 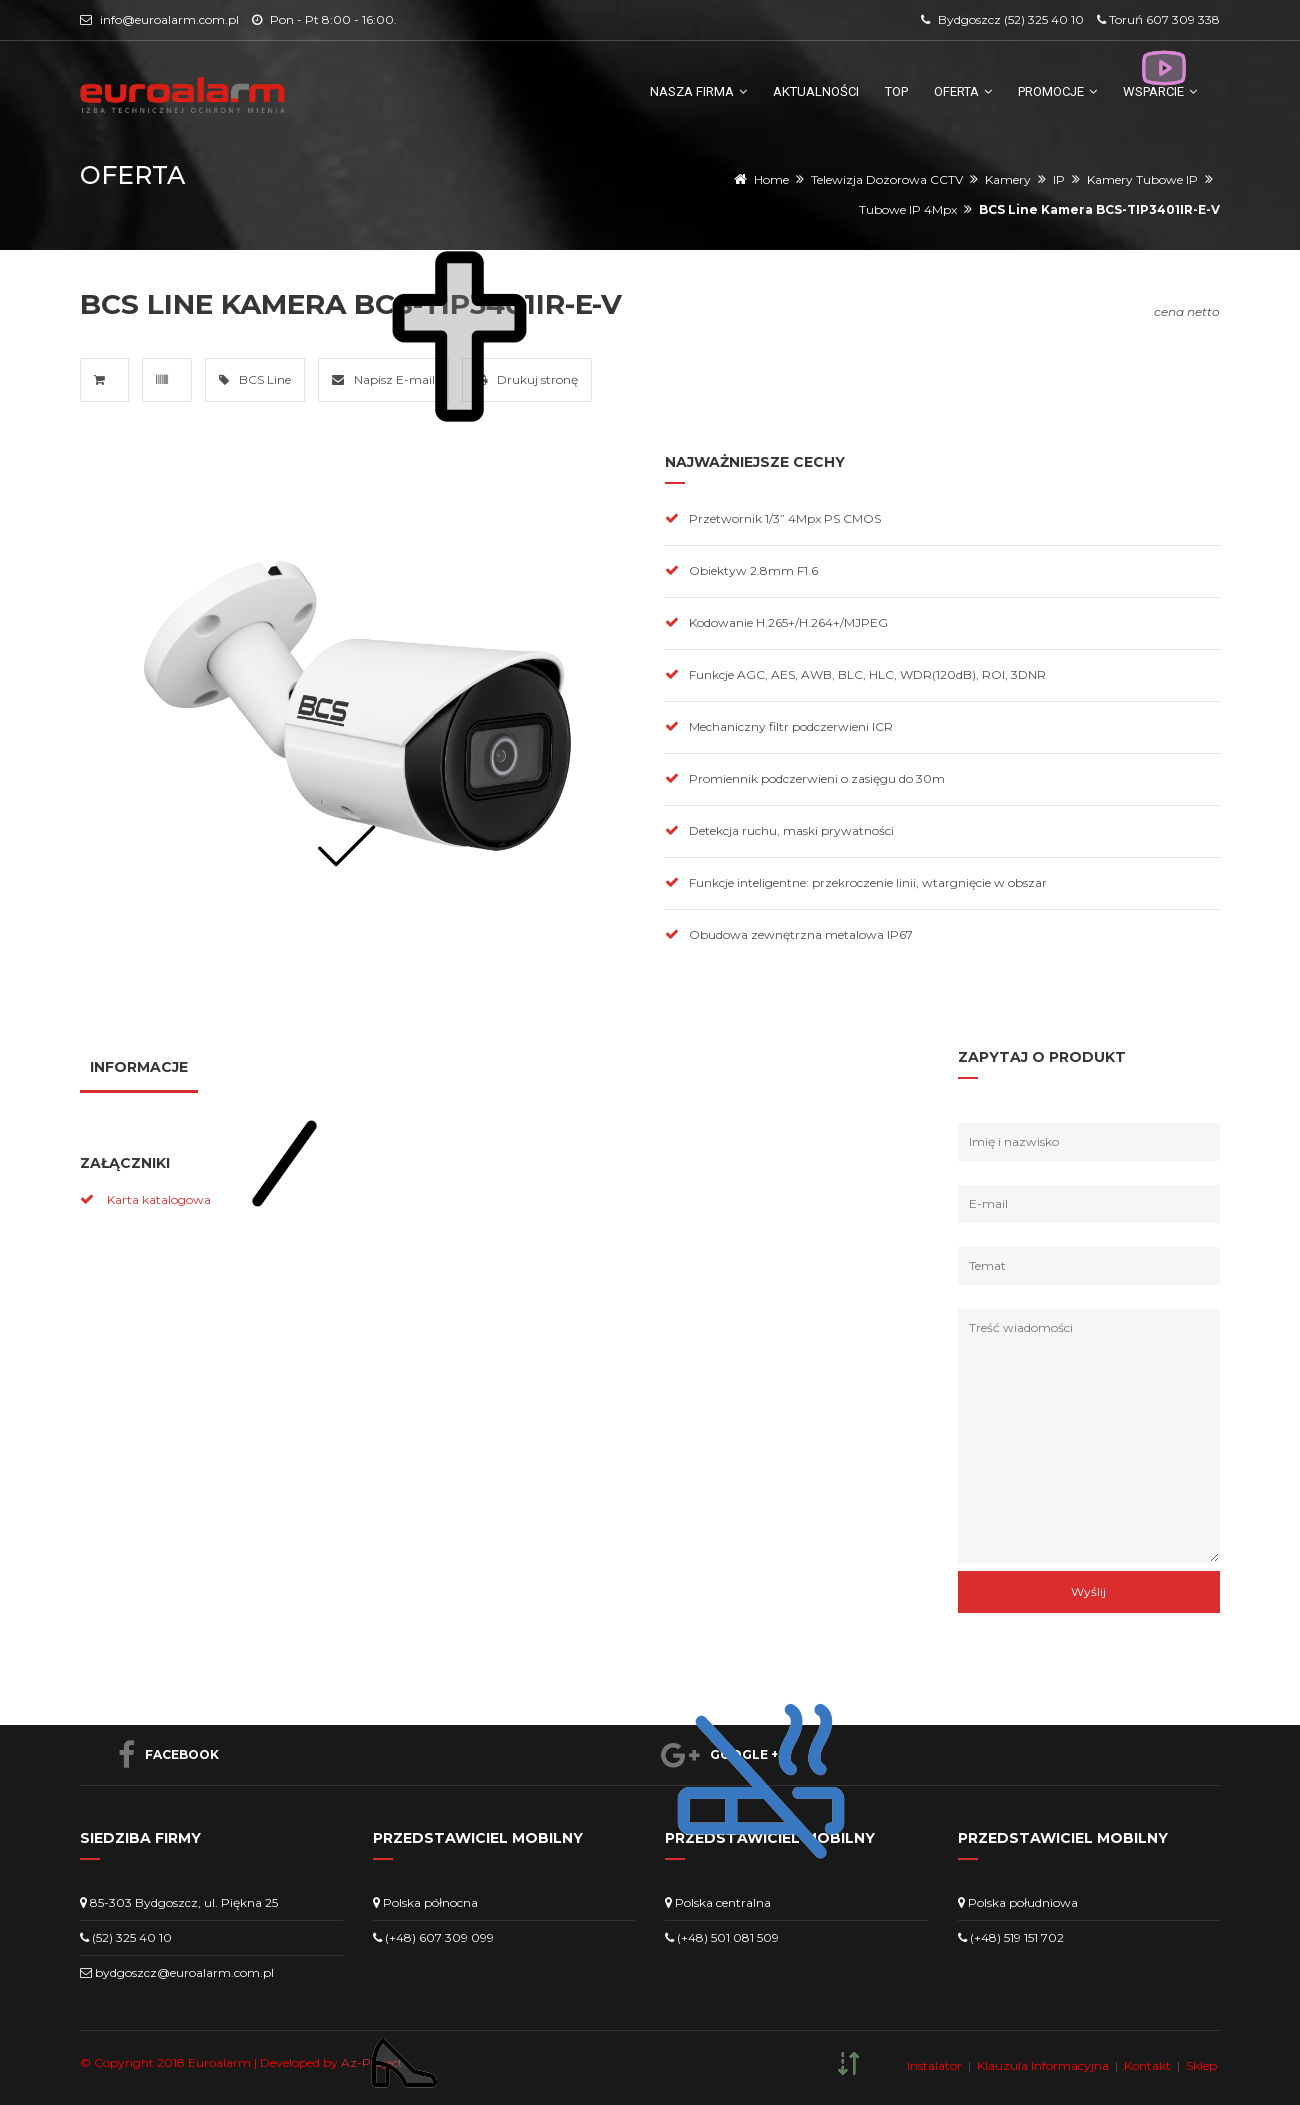 I want to click on confirm or complete an action, so click(x=345, y=843).